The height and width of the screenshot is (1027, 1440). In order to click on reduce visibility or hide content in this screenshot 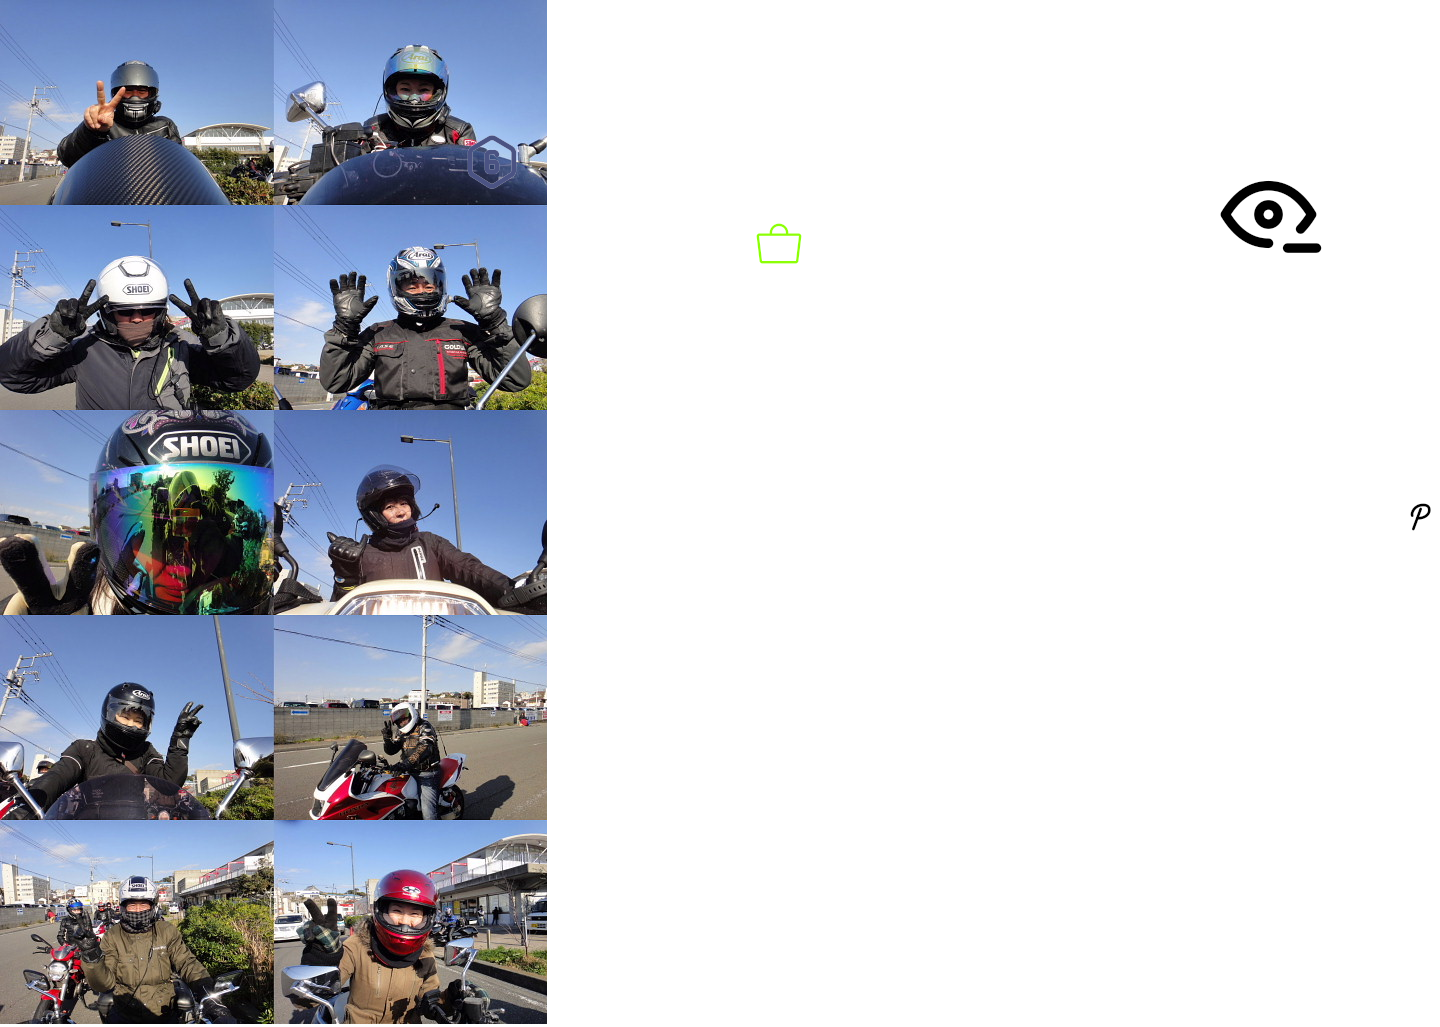, I will do `click(1268, 214)`.